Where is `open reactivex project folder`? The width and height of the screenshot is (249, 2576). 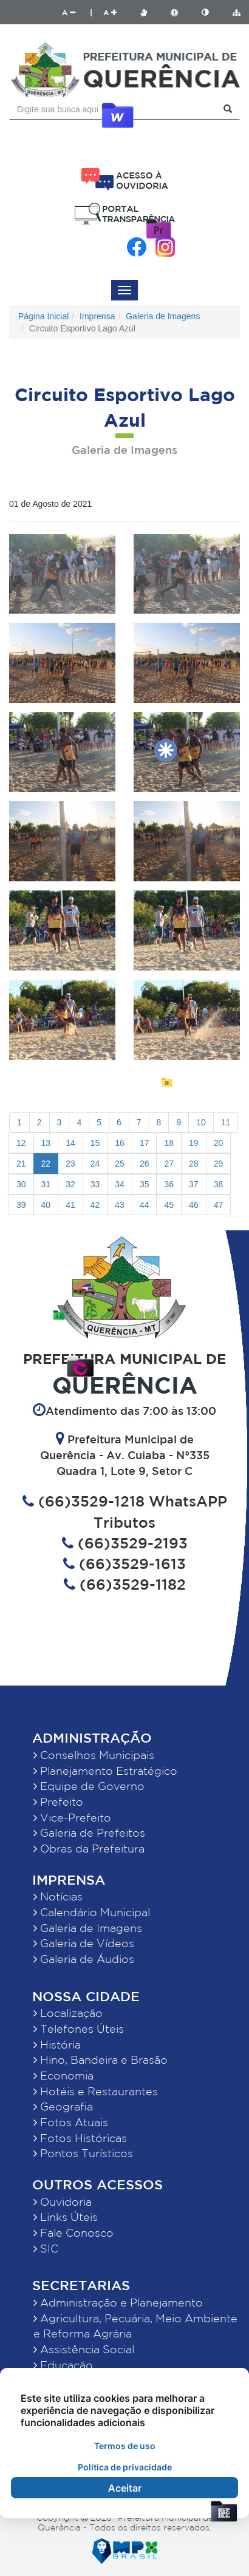 open reactivex project folder is located at coordinates (80, 1367).